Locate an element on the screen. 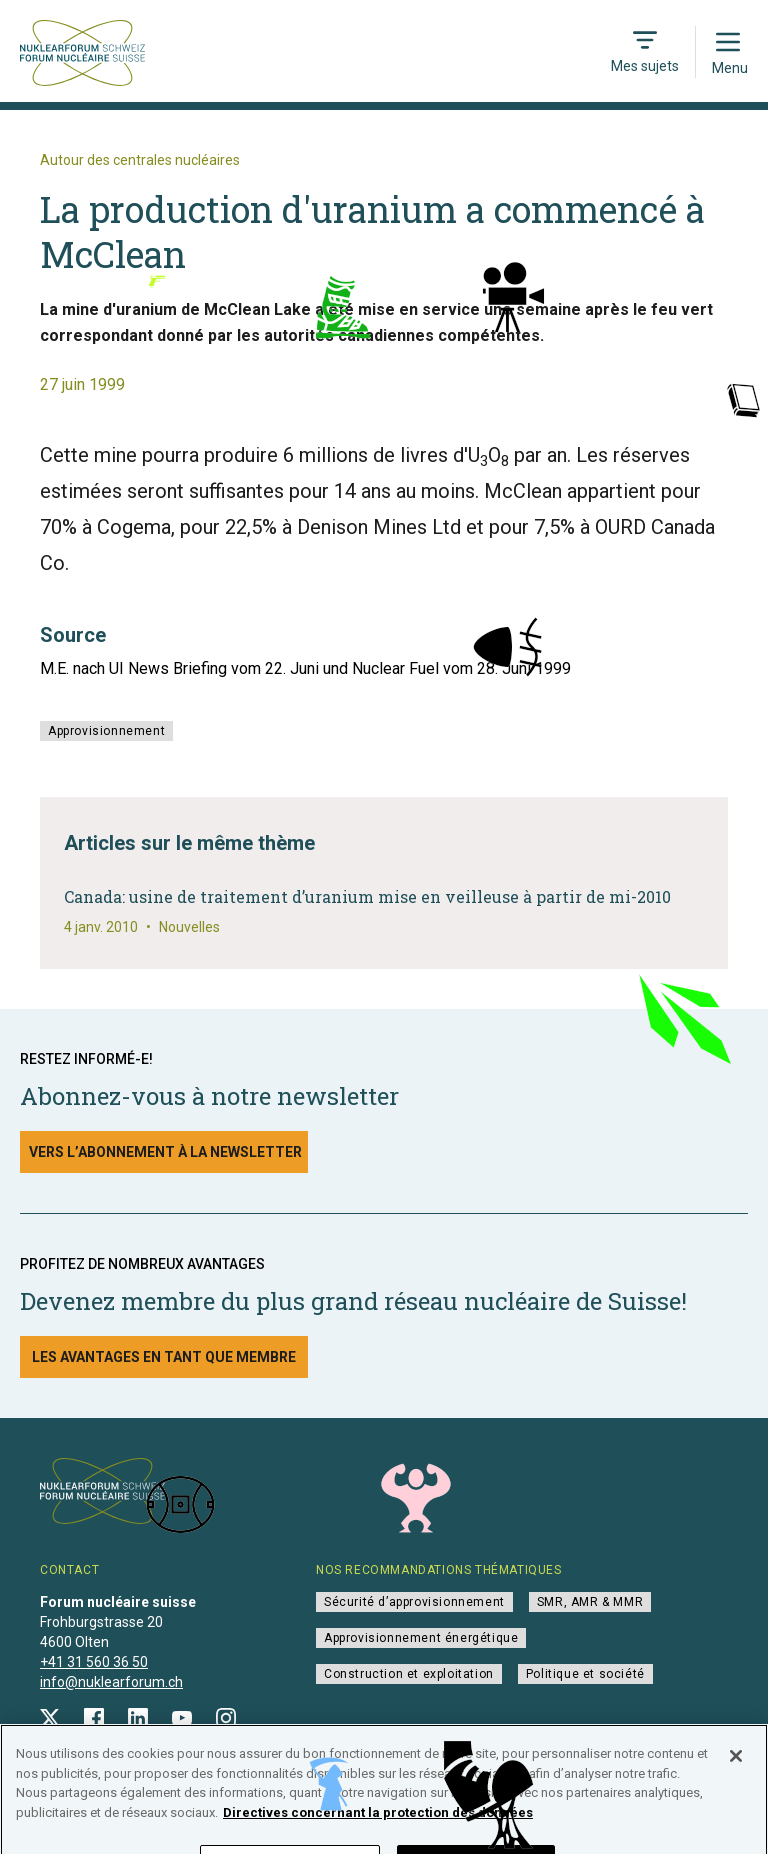 The image size is (768, 1854). indicates a sticky or slowed movement status effect is located at coordinates (497, 1794).